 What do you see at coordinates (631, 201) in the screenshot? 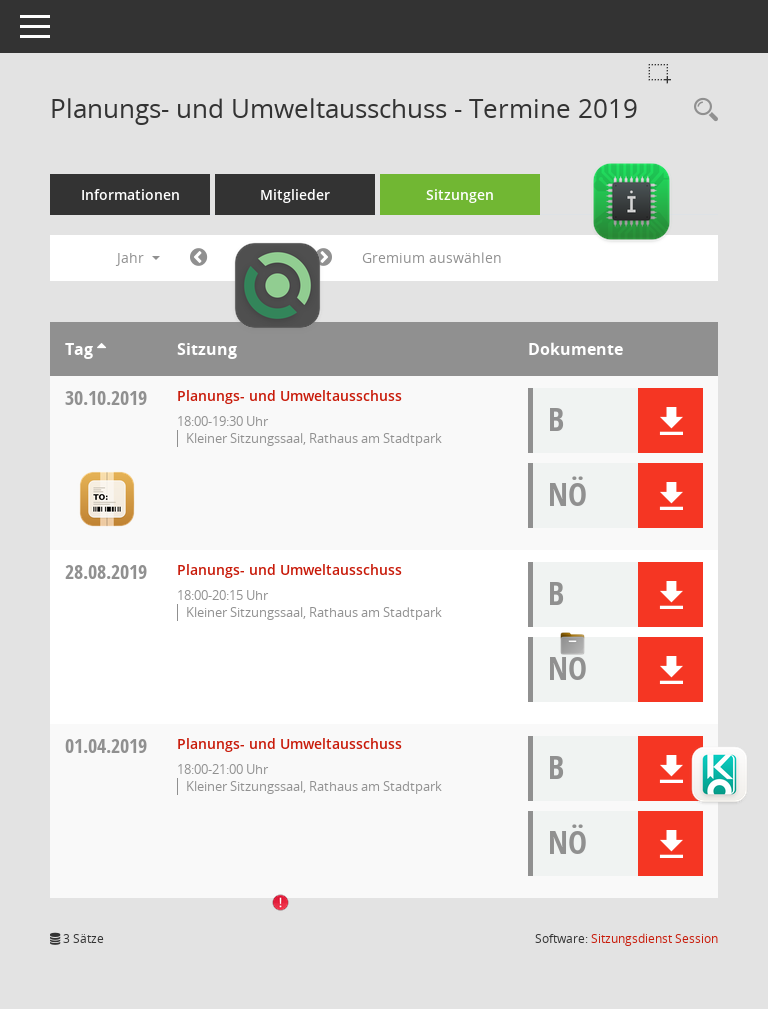
I see `open hwloc hardware locality utility` at bounding box center [631, 201].